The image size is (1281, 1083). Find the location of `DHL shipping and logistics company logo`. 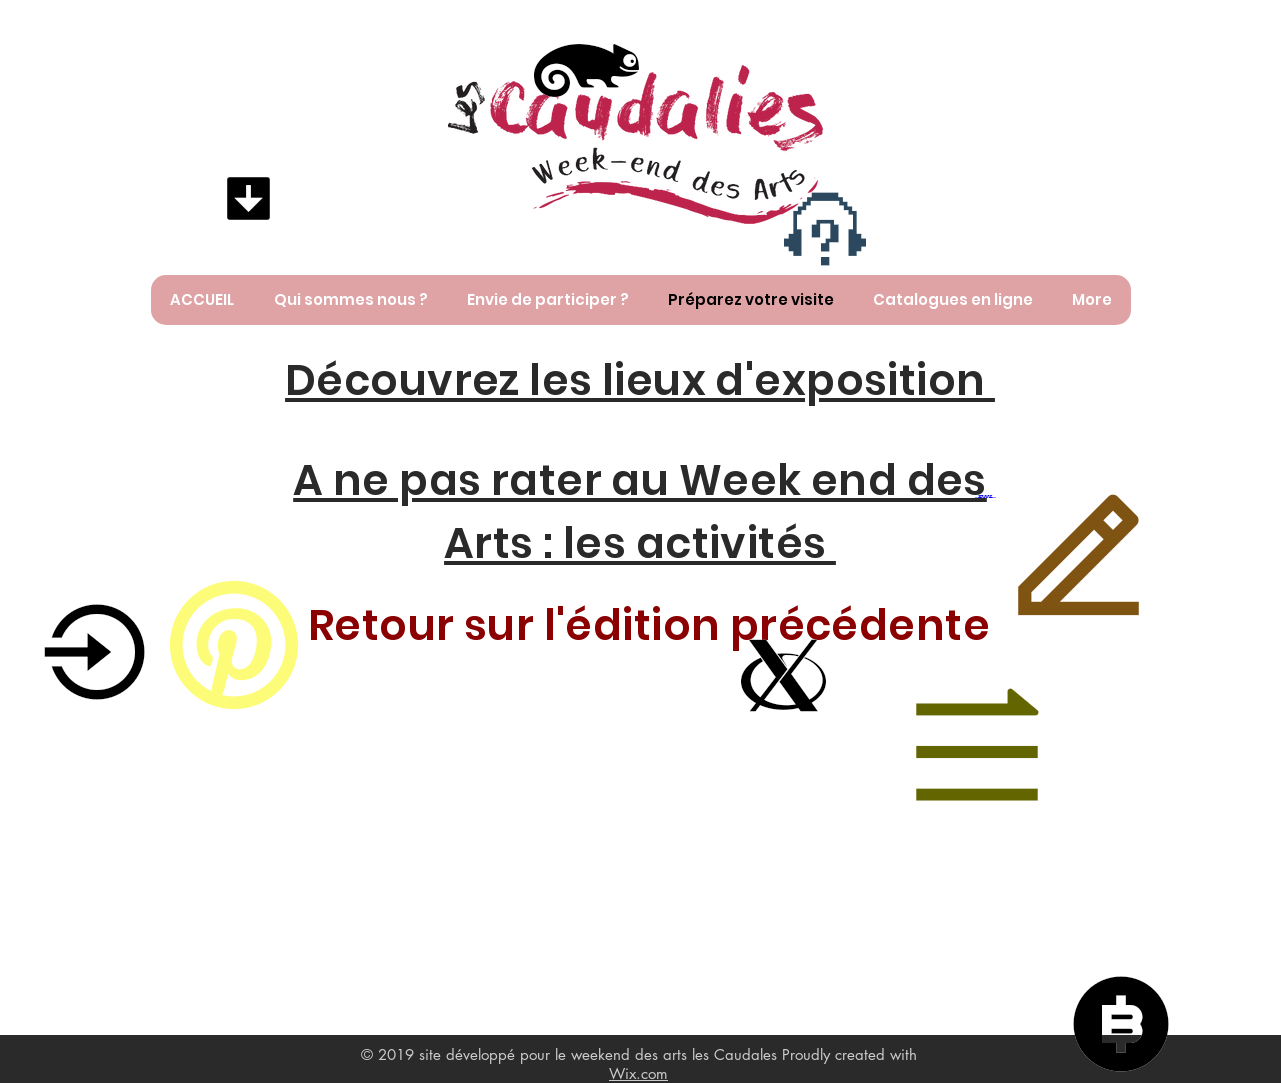

DHL shipping and logistics company logo is located at coordinates (985, 496).